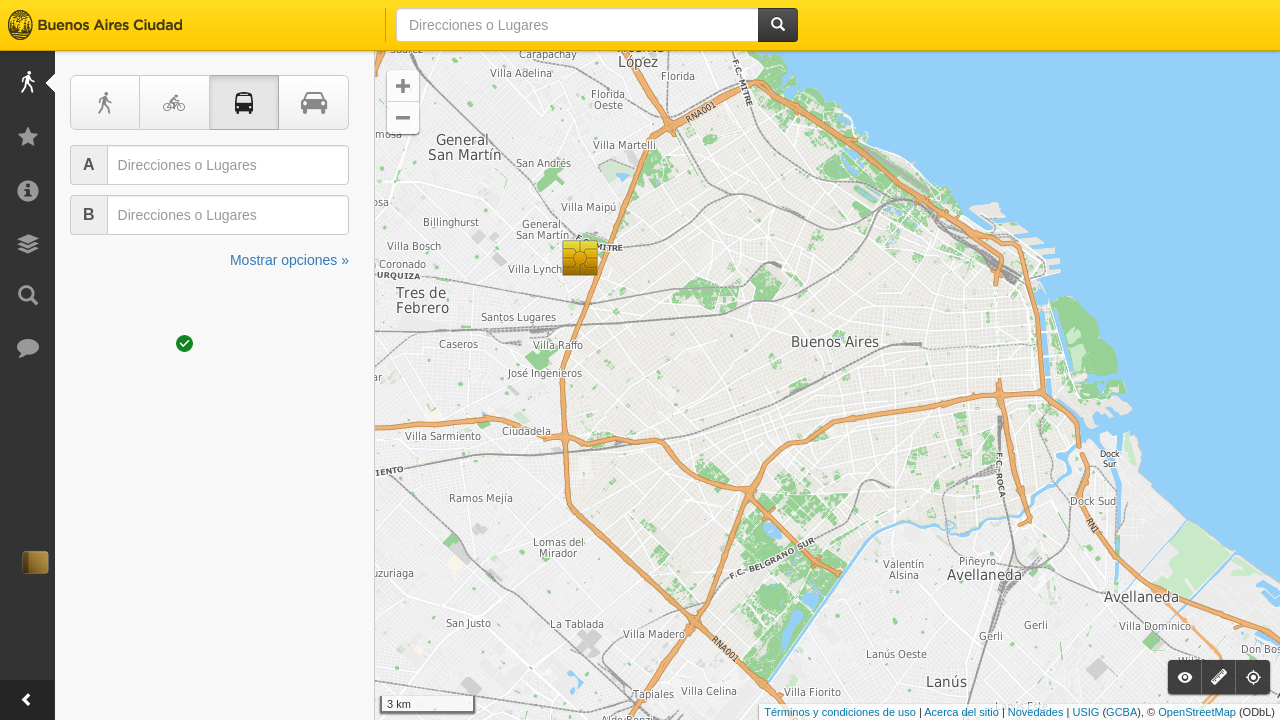 The image size is (1280, 720). I want to click on access the desktop folder, so click(35, 561).